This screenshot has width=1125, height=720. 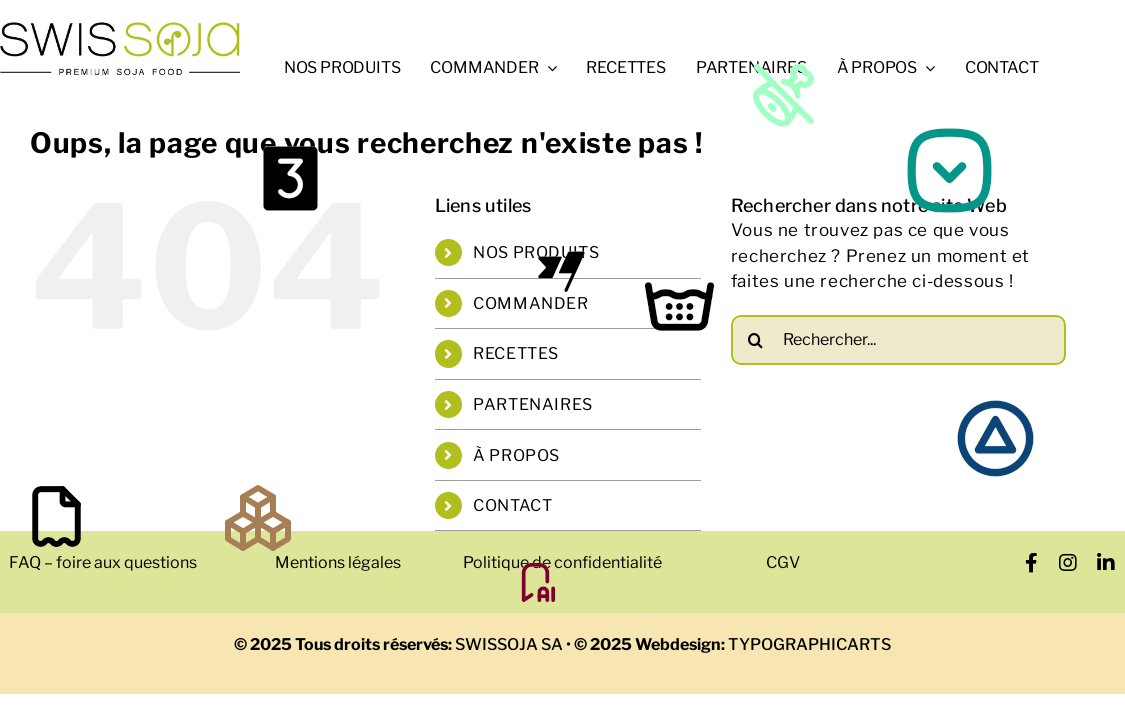 What do you see at coordinates (679, 306) in the screenshot?
I see `wash at high temperature (6 dots) laundry care symbol` at bounding box center [679, 306].